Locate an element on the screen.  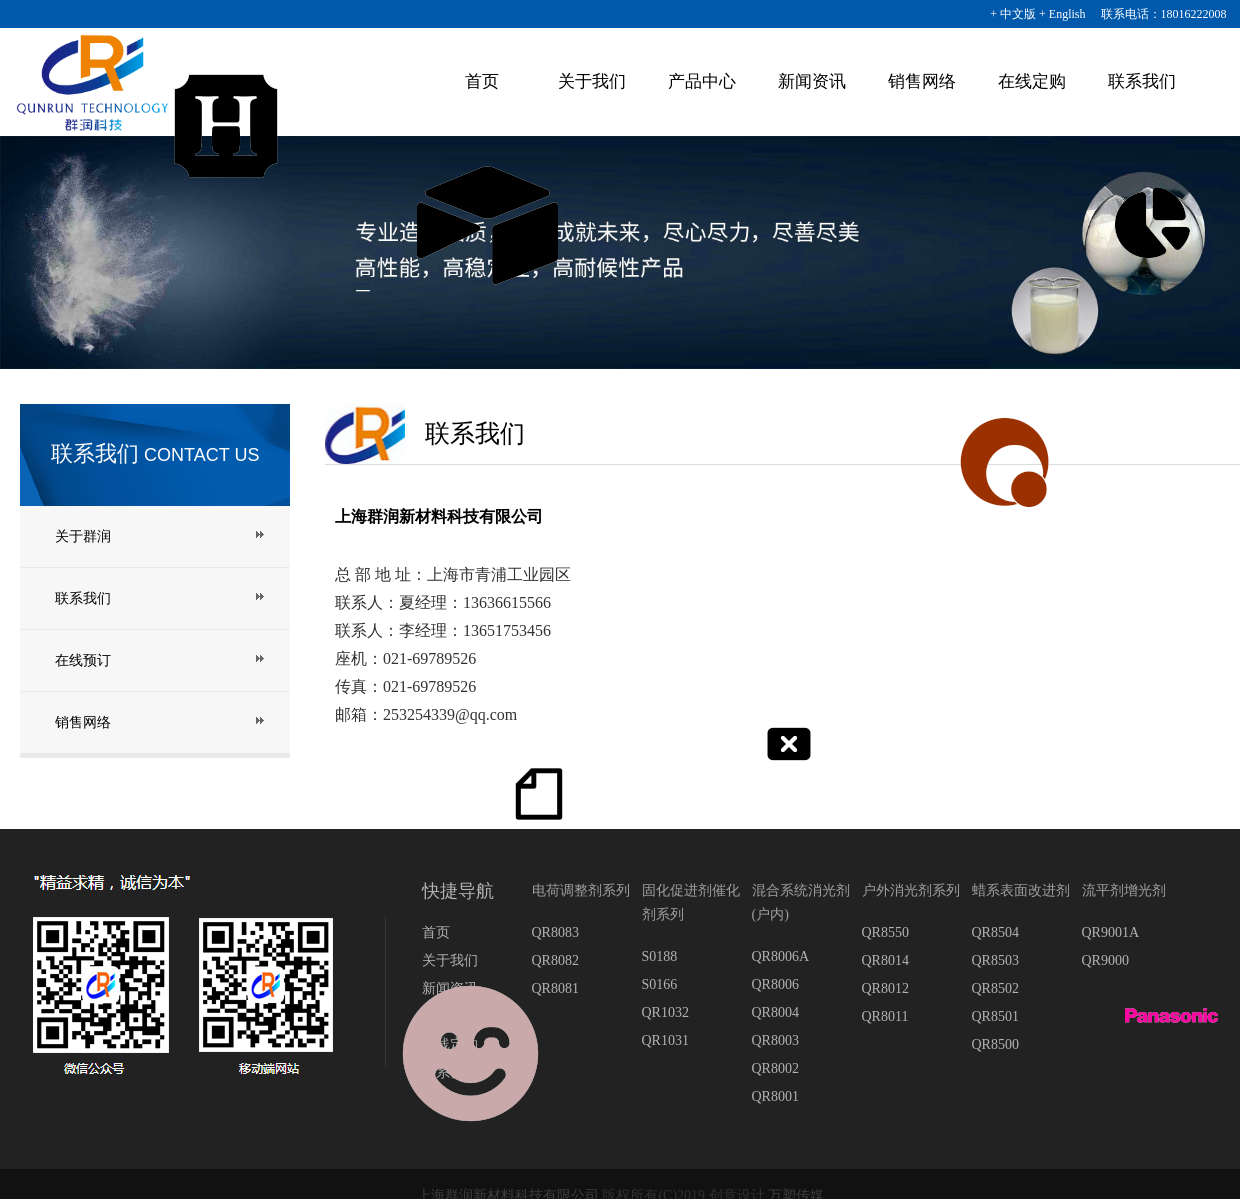
insert a winking emoji or emoticon is located at coordinates (470, 1053).